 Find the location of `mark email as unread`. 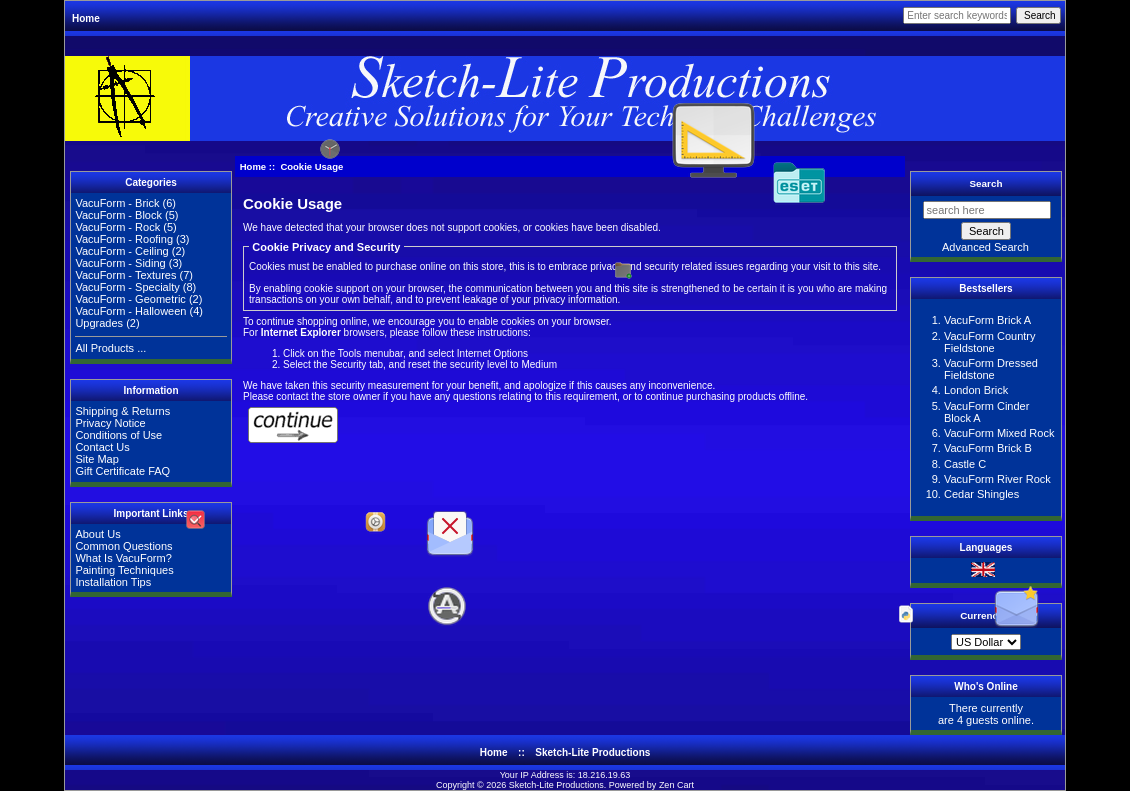

mark email as unread is located at coordinates (1016, 608).